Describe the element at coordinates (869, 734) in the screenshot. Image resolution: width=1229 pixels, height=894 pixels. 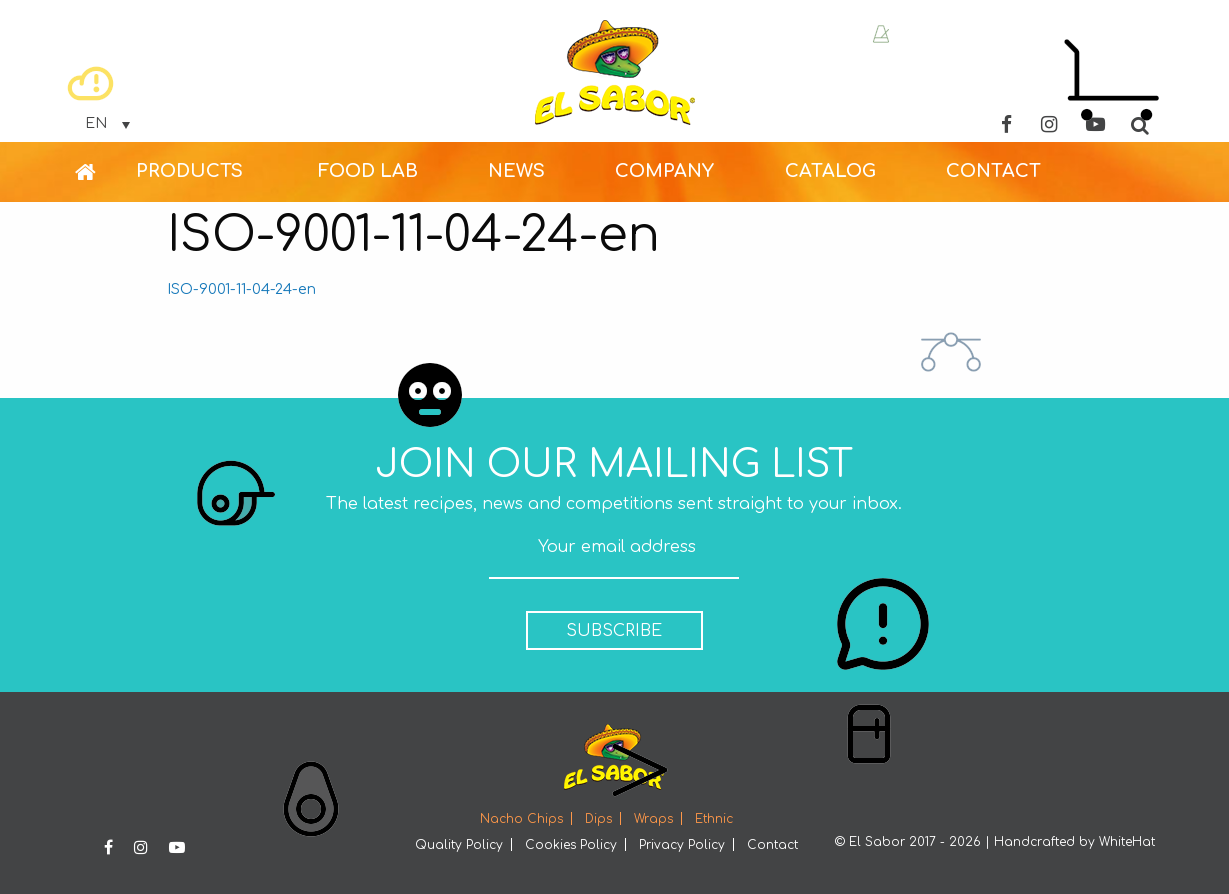
I see `access kitchen appliance controls` at that location.